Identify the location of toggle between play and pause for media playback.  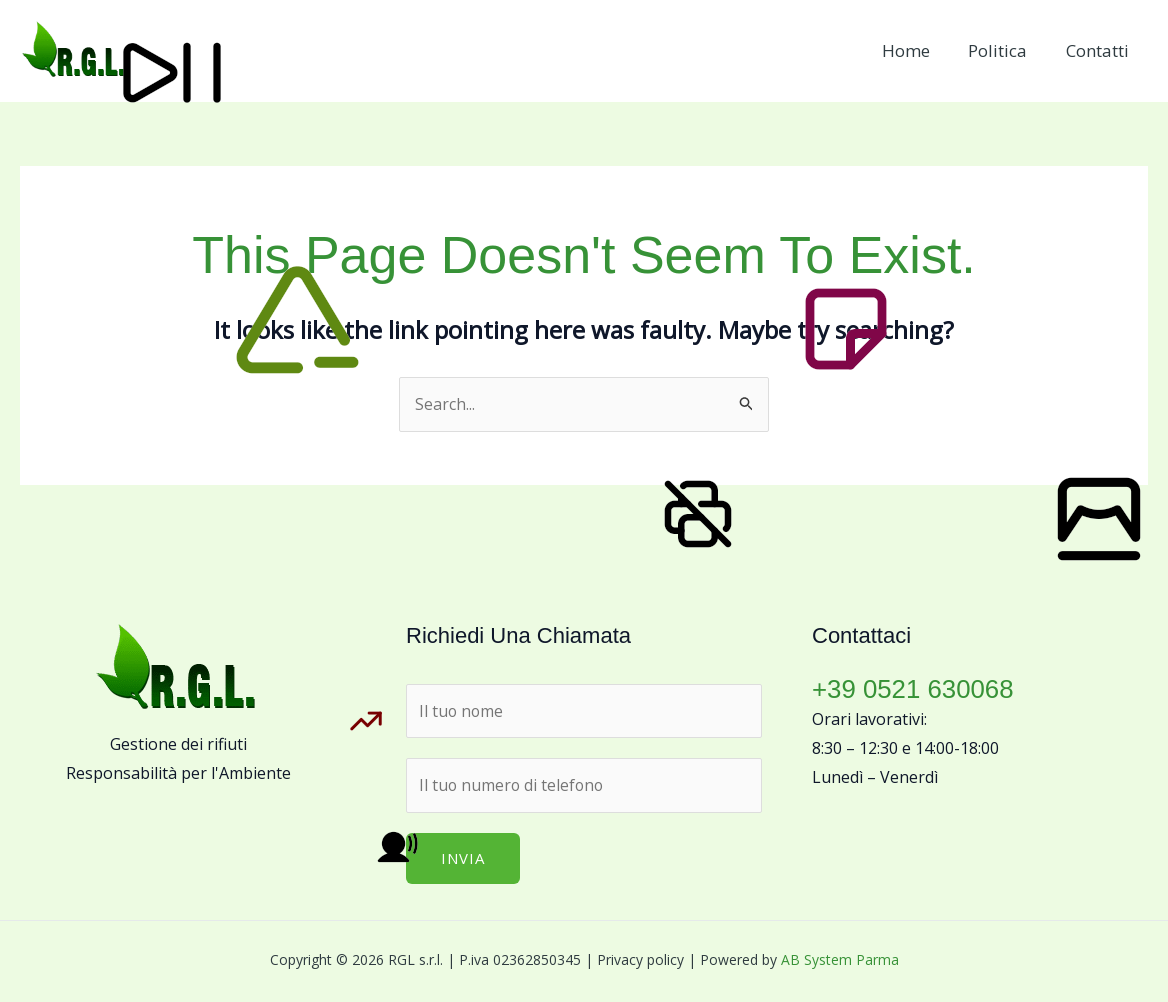
(172, 69).